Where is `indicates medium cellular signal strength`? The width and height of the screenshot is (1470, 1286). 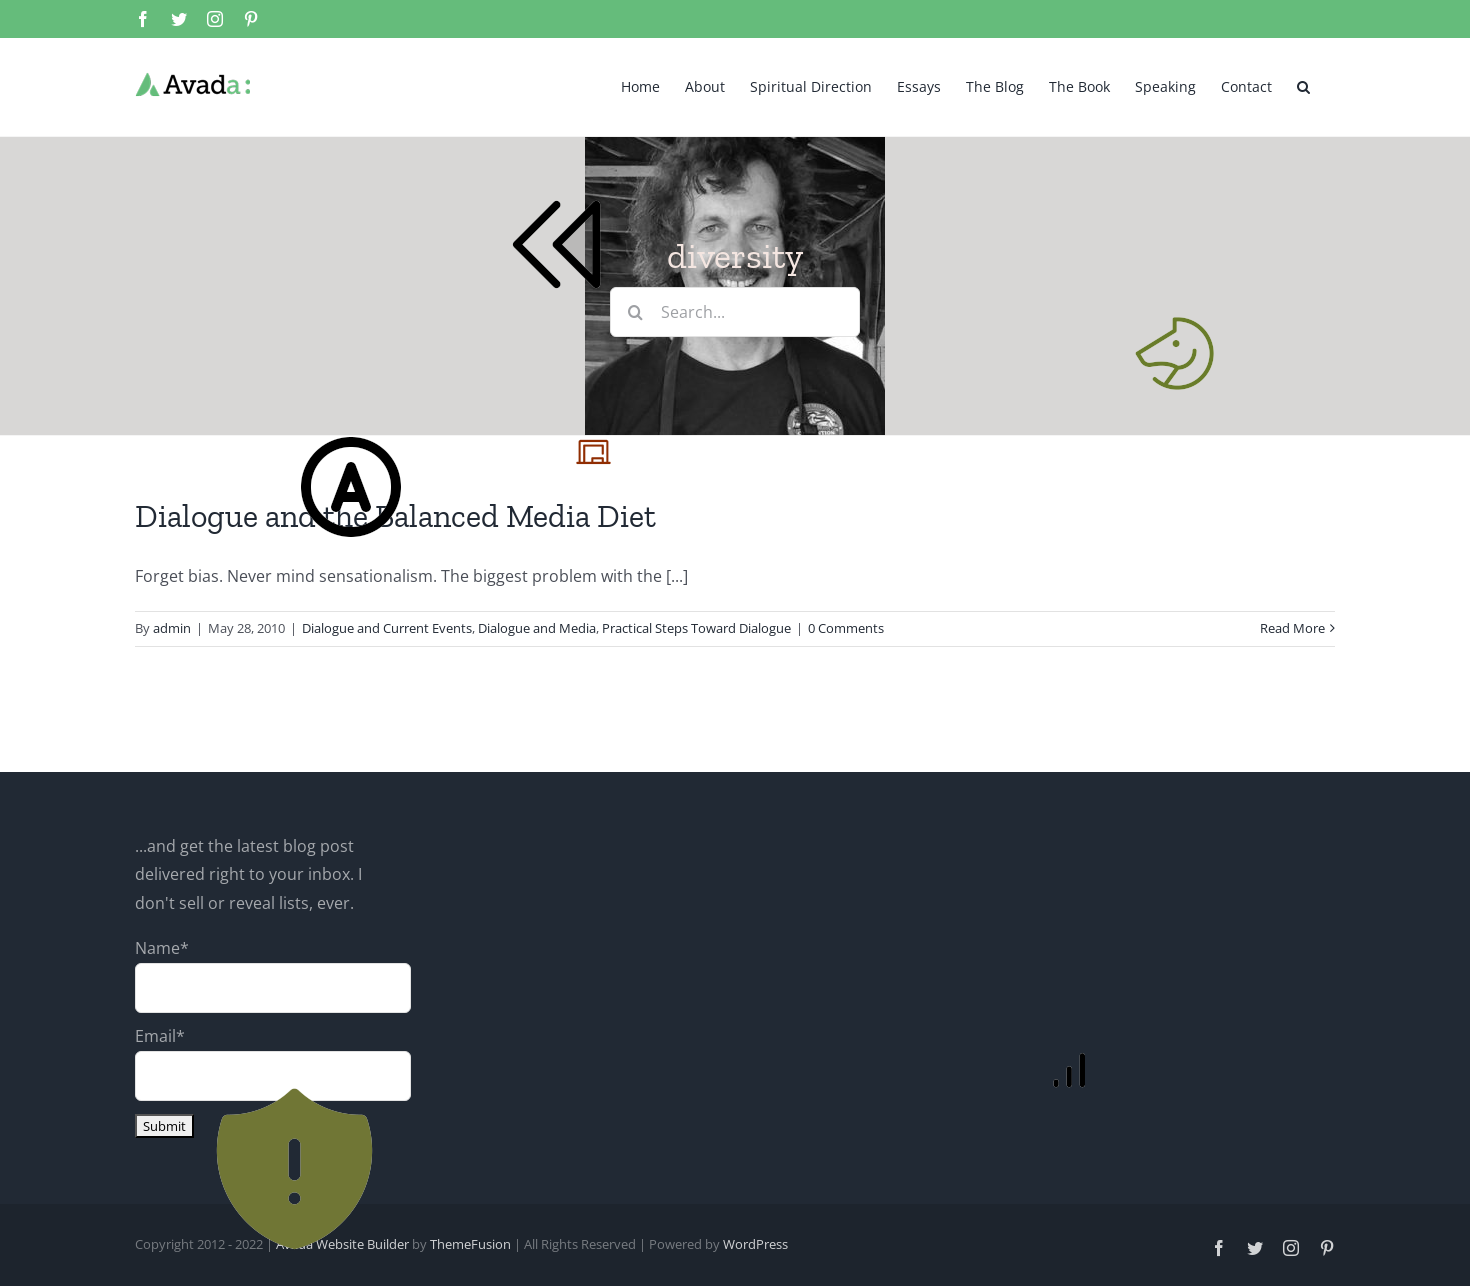 indicates medium cellular signal strength is located at coordinates (1085, 1061).